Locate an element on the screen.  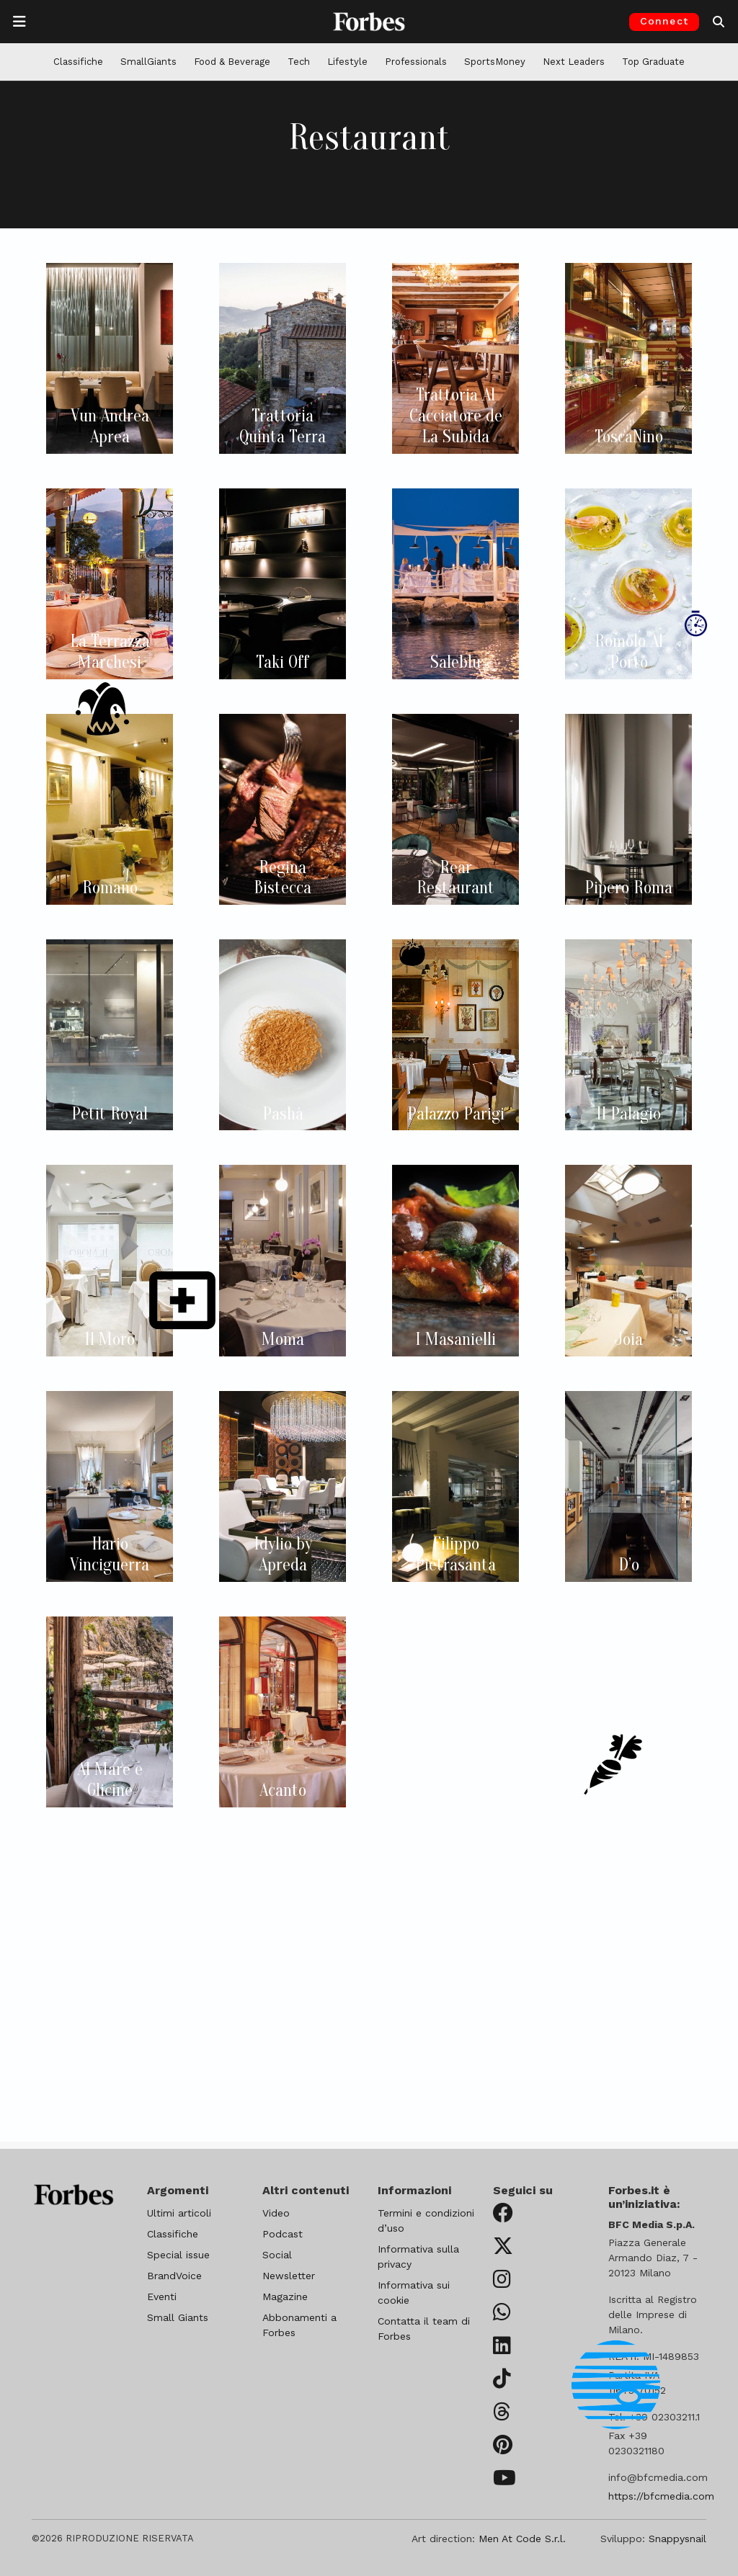
jupiter planet icon in a space or astronomy app is located at coordinates (615, 2384).